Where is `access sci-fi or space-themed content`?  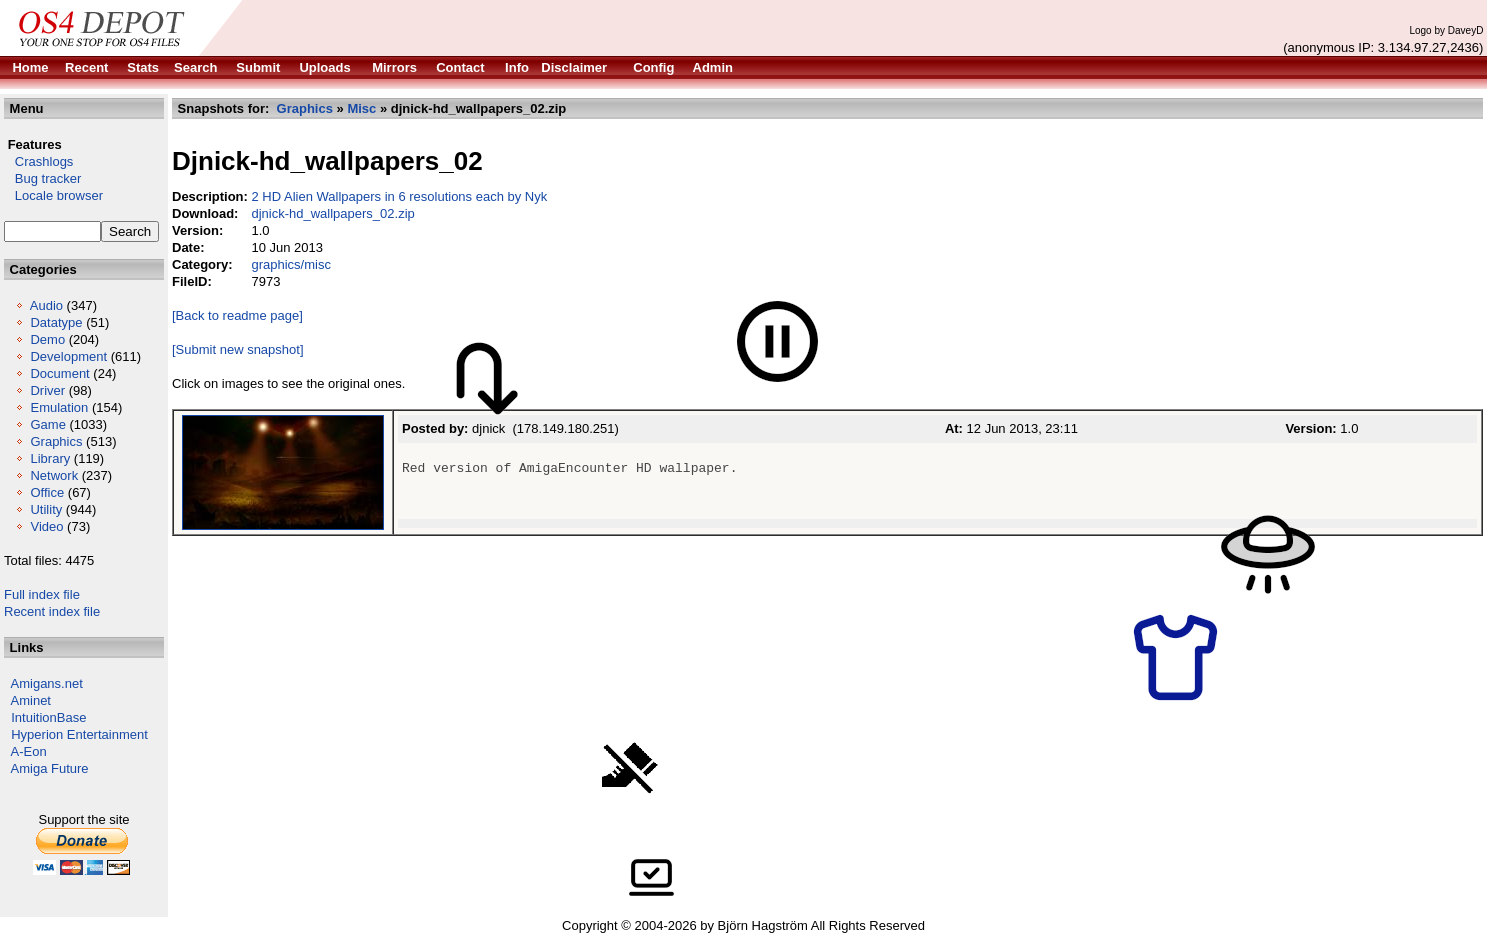 access sci-fi or space-themed content is located at coordinates (1268, 553).